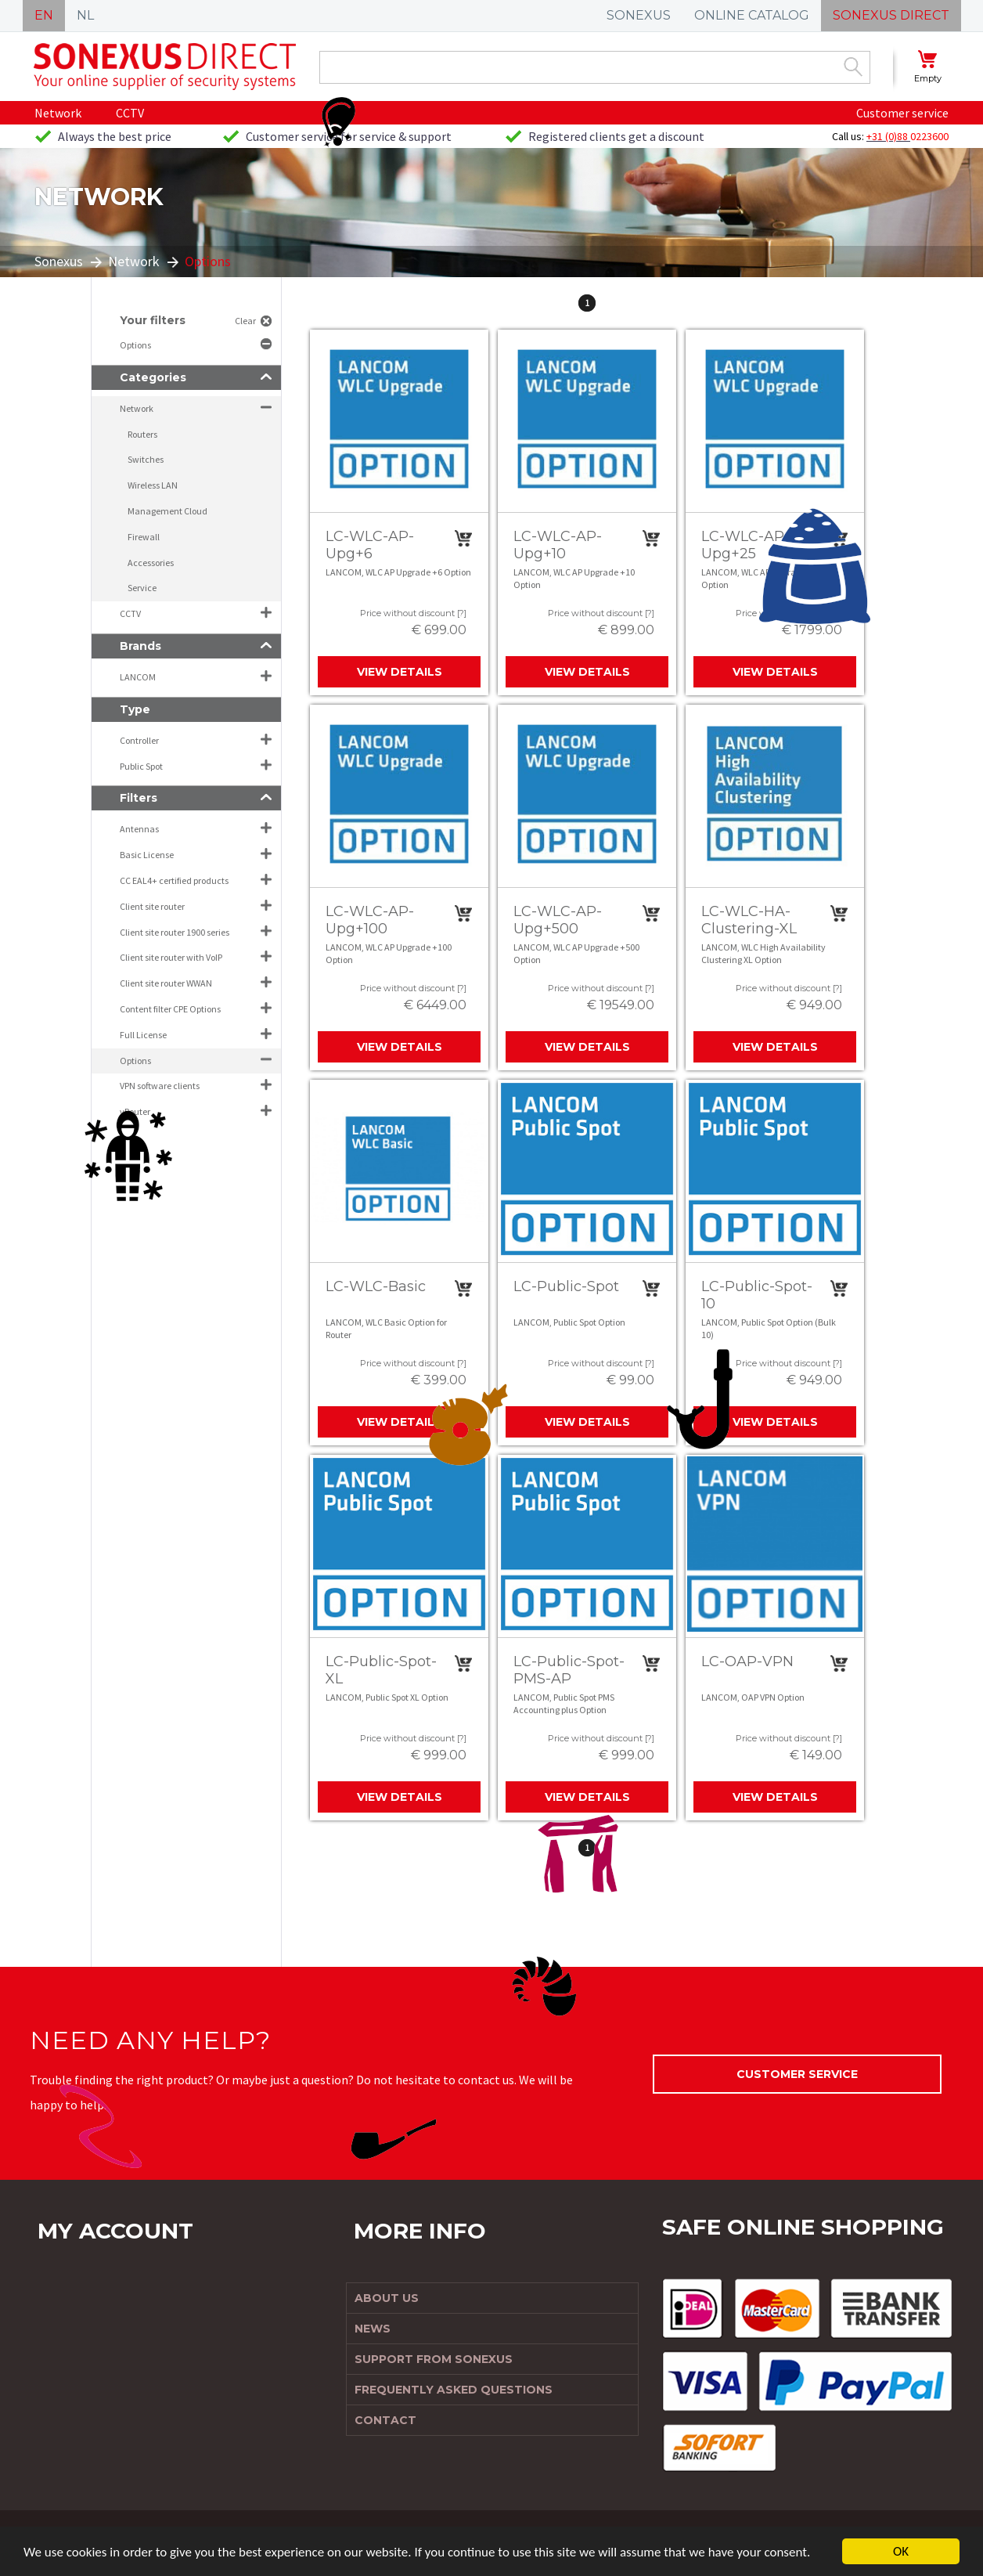 This screenshot has height=2576, width=983. What do you see at coordinates (813, 562) in the screenshot?
I see `indicates a powder or ingredient item in inventory` at bounding box center [813, 562].